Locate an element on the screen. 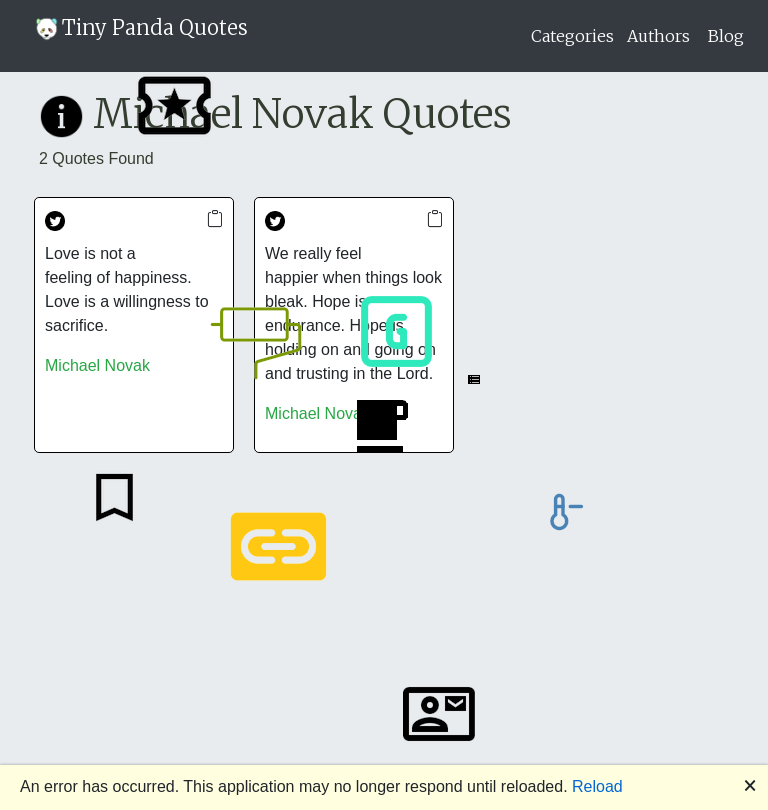  switch to list view is located at coordinates (474, 379).